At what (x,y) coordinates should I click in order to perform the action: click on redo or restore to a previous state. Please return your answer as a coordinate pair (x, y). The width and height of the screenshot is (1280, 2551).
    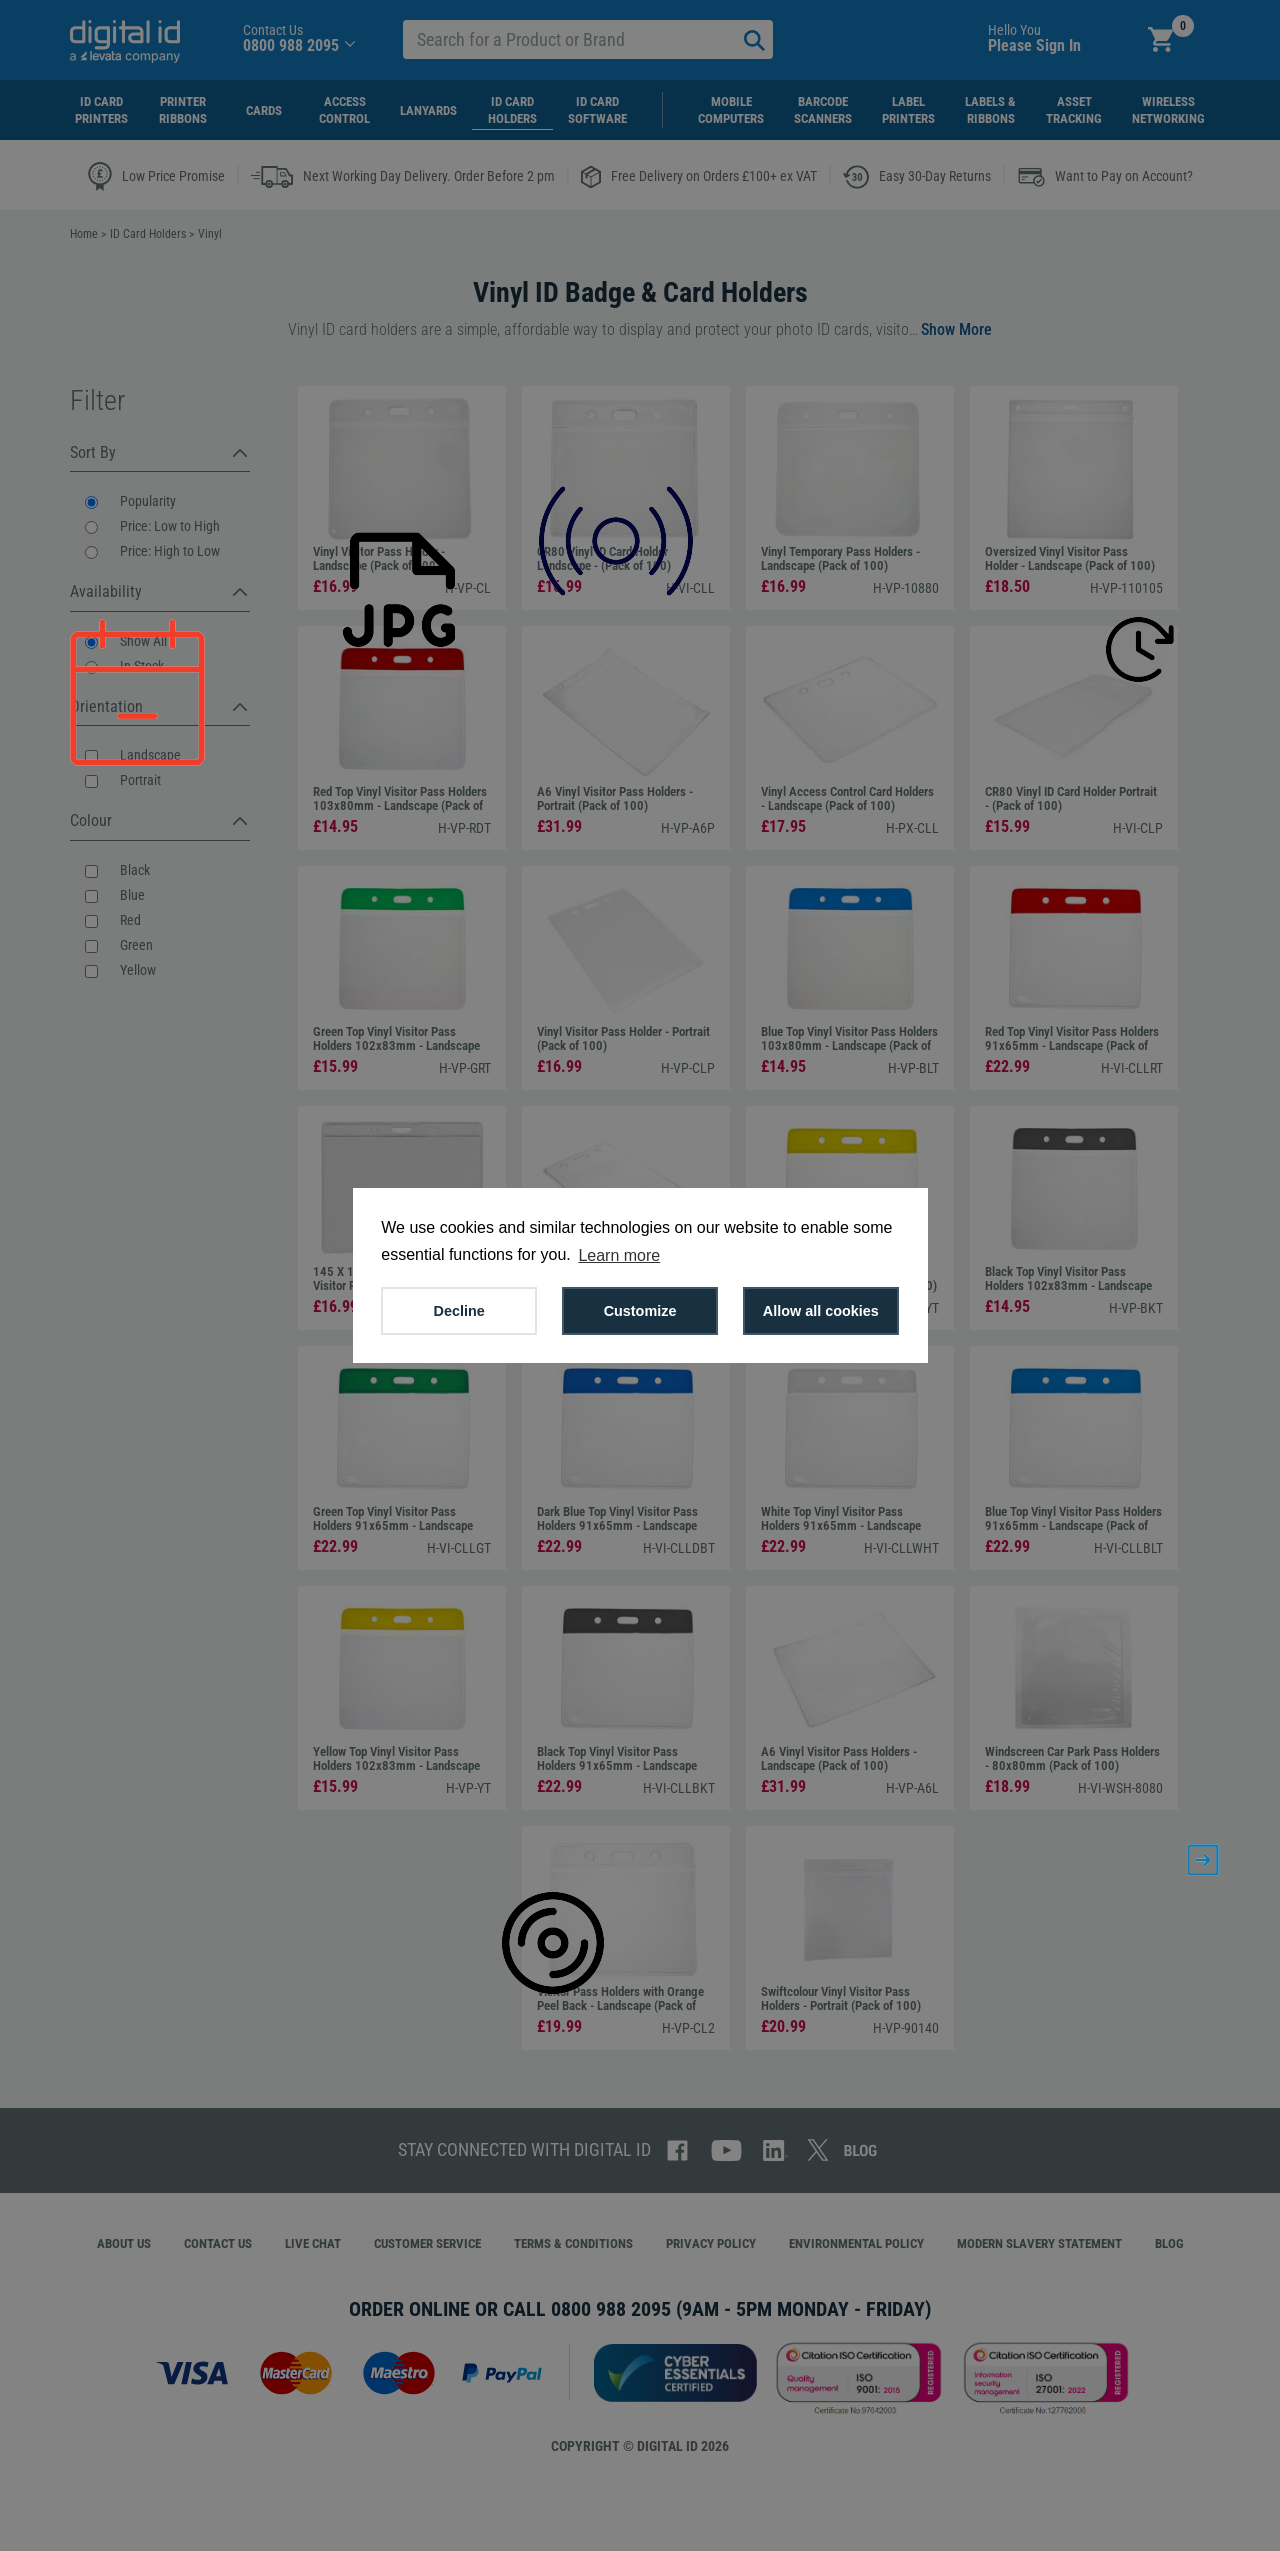
    Looking at the image, I should click on (1138, 649).